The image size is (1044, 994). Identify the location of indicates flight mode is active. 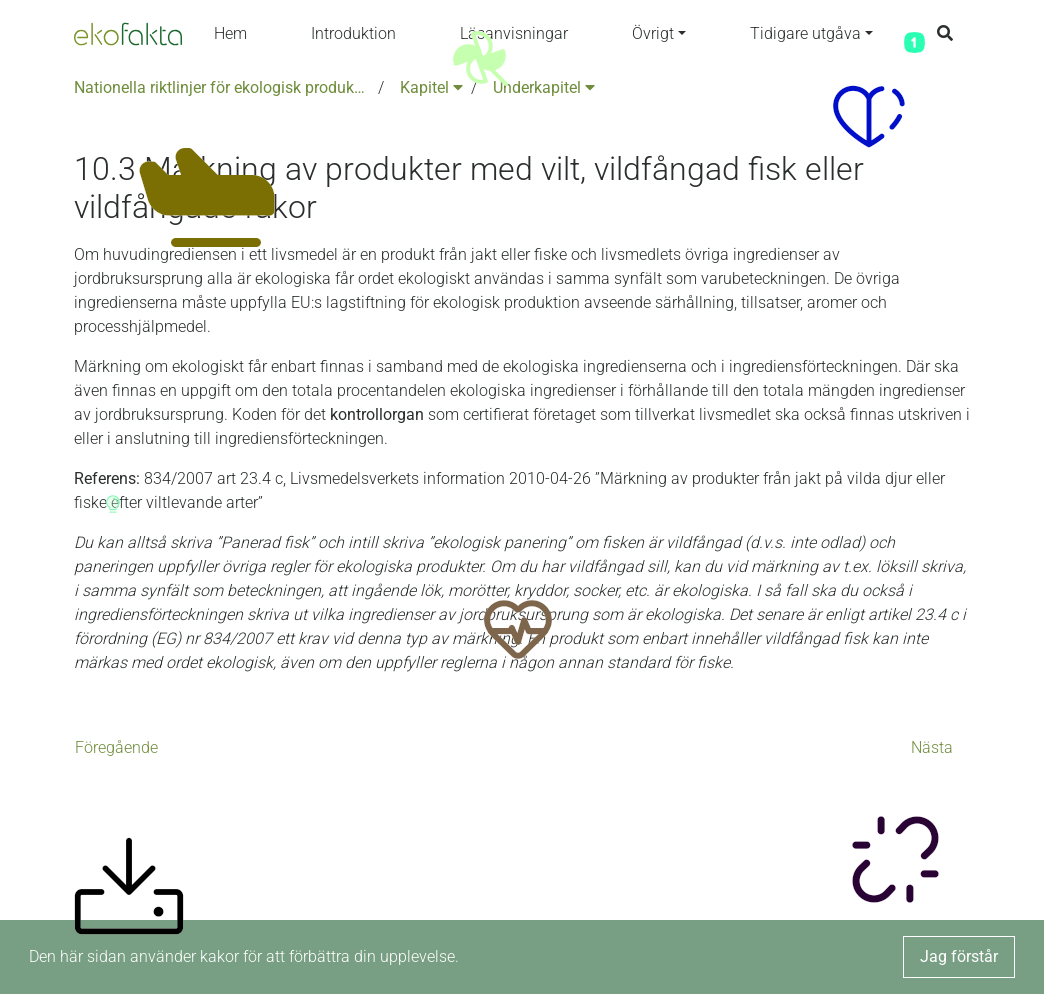
(207, 193).